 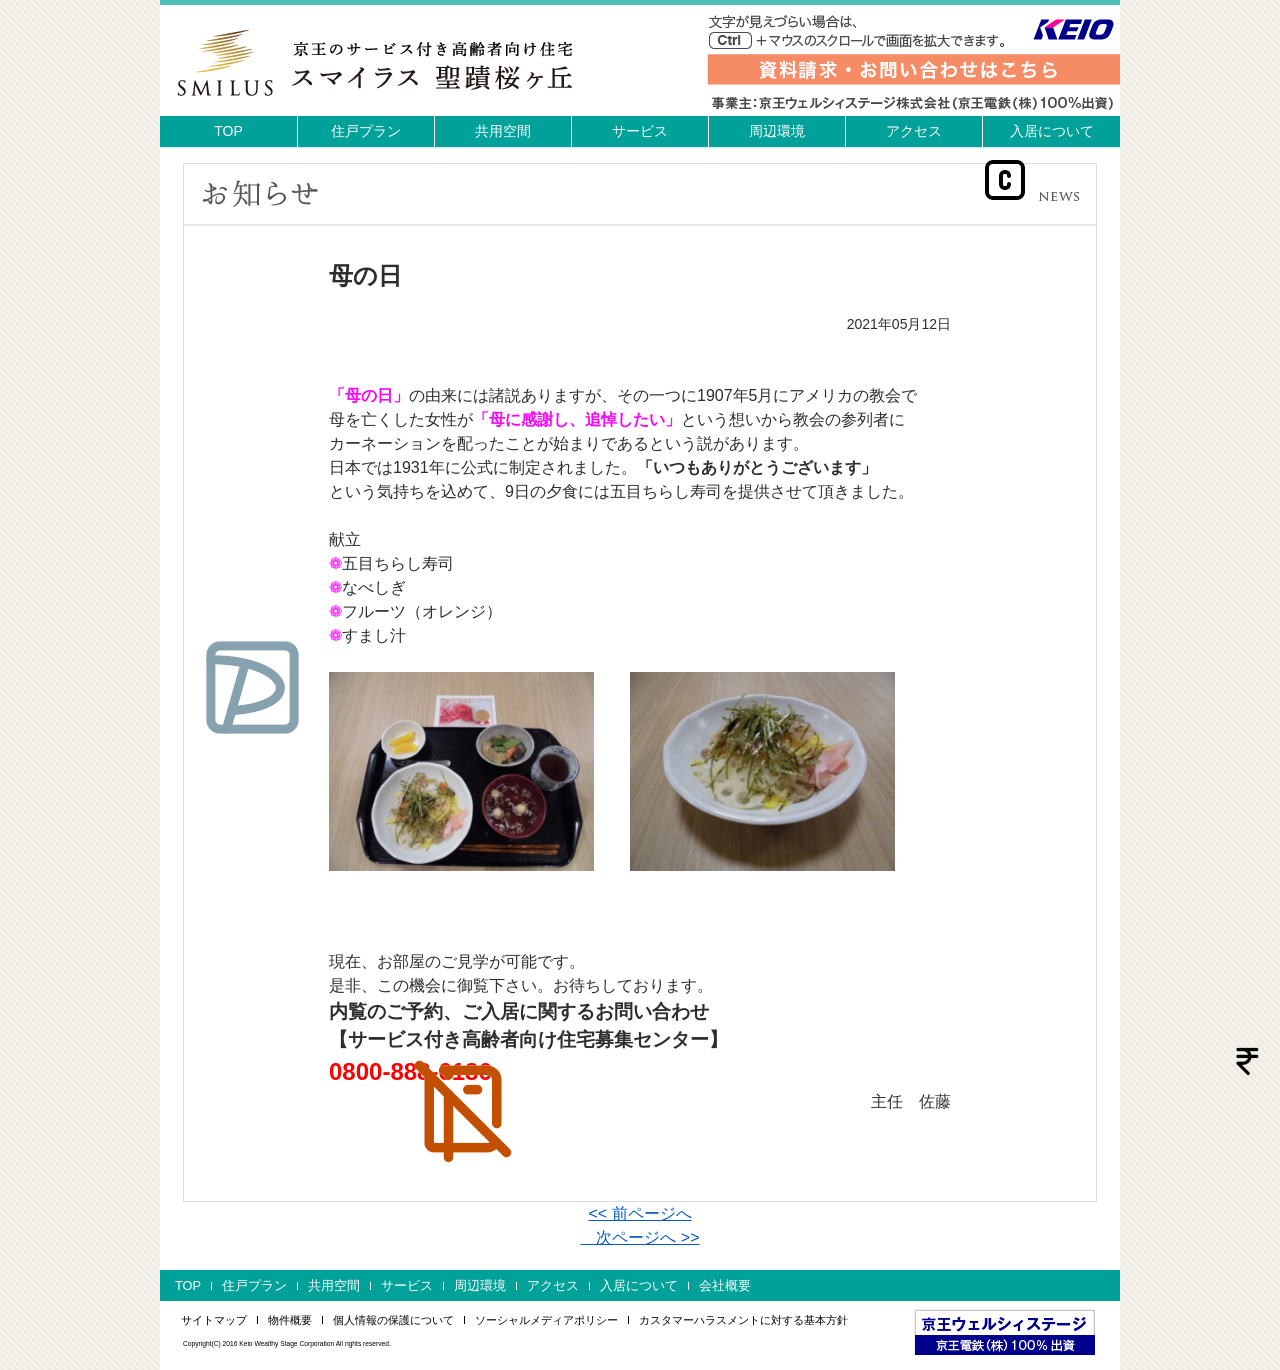 What do you see at coordinates (1005, 180) in the screenshot?
I see `carbon design system logo` at bounding box center [1005, 180].